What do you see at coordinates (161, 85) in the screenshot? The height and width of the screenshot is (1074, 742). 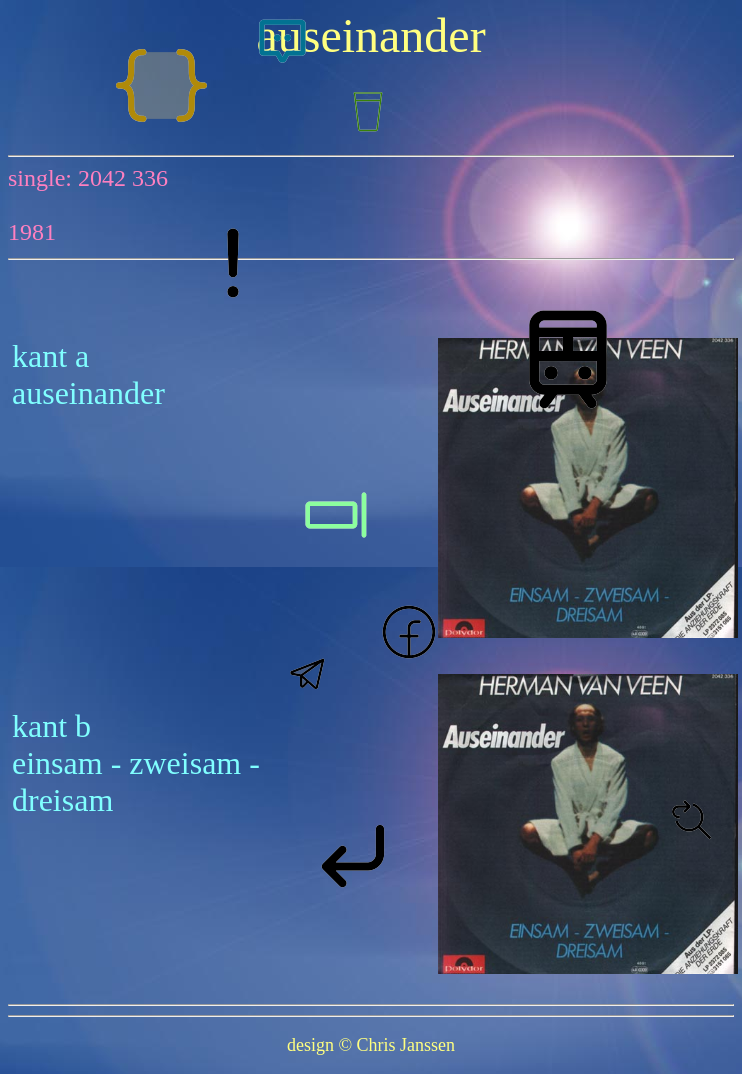 I see `access code or developer settings` at bounding box center [161, 85].